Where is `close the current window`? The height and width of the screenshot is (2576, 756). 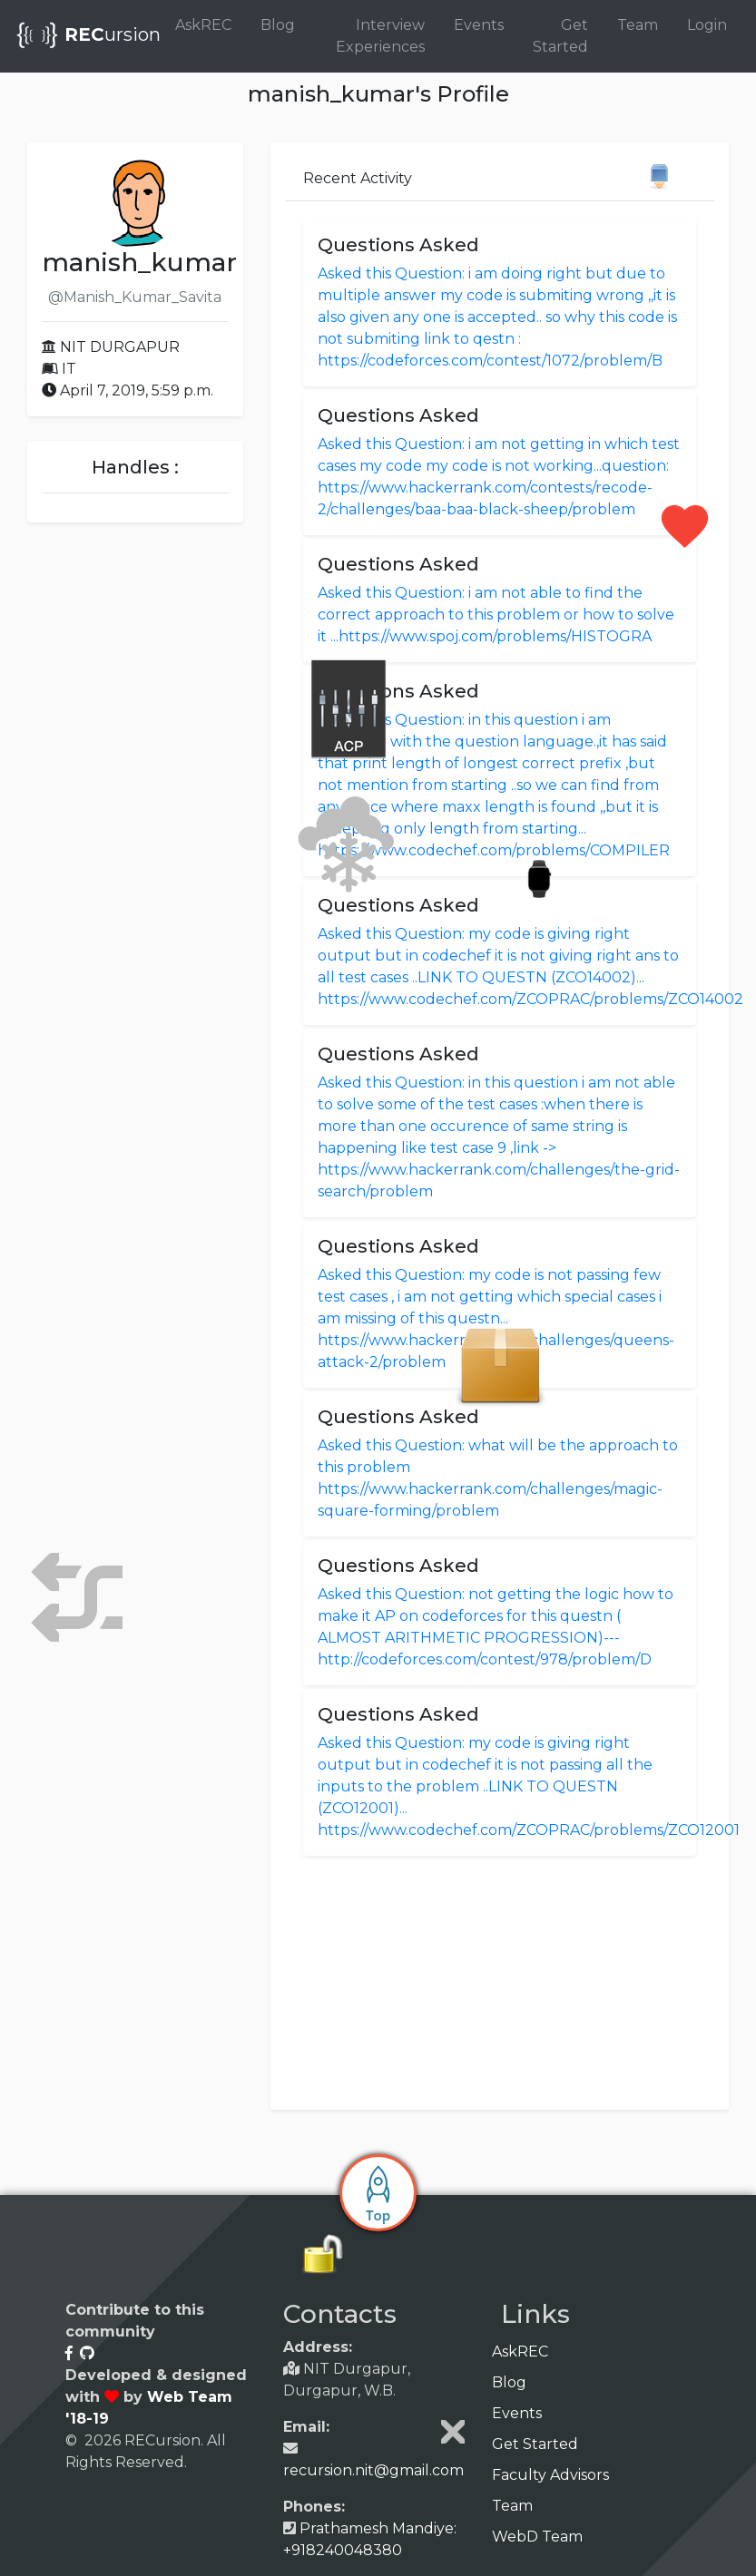
close the current window is located at coordinates (453, 2432).